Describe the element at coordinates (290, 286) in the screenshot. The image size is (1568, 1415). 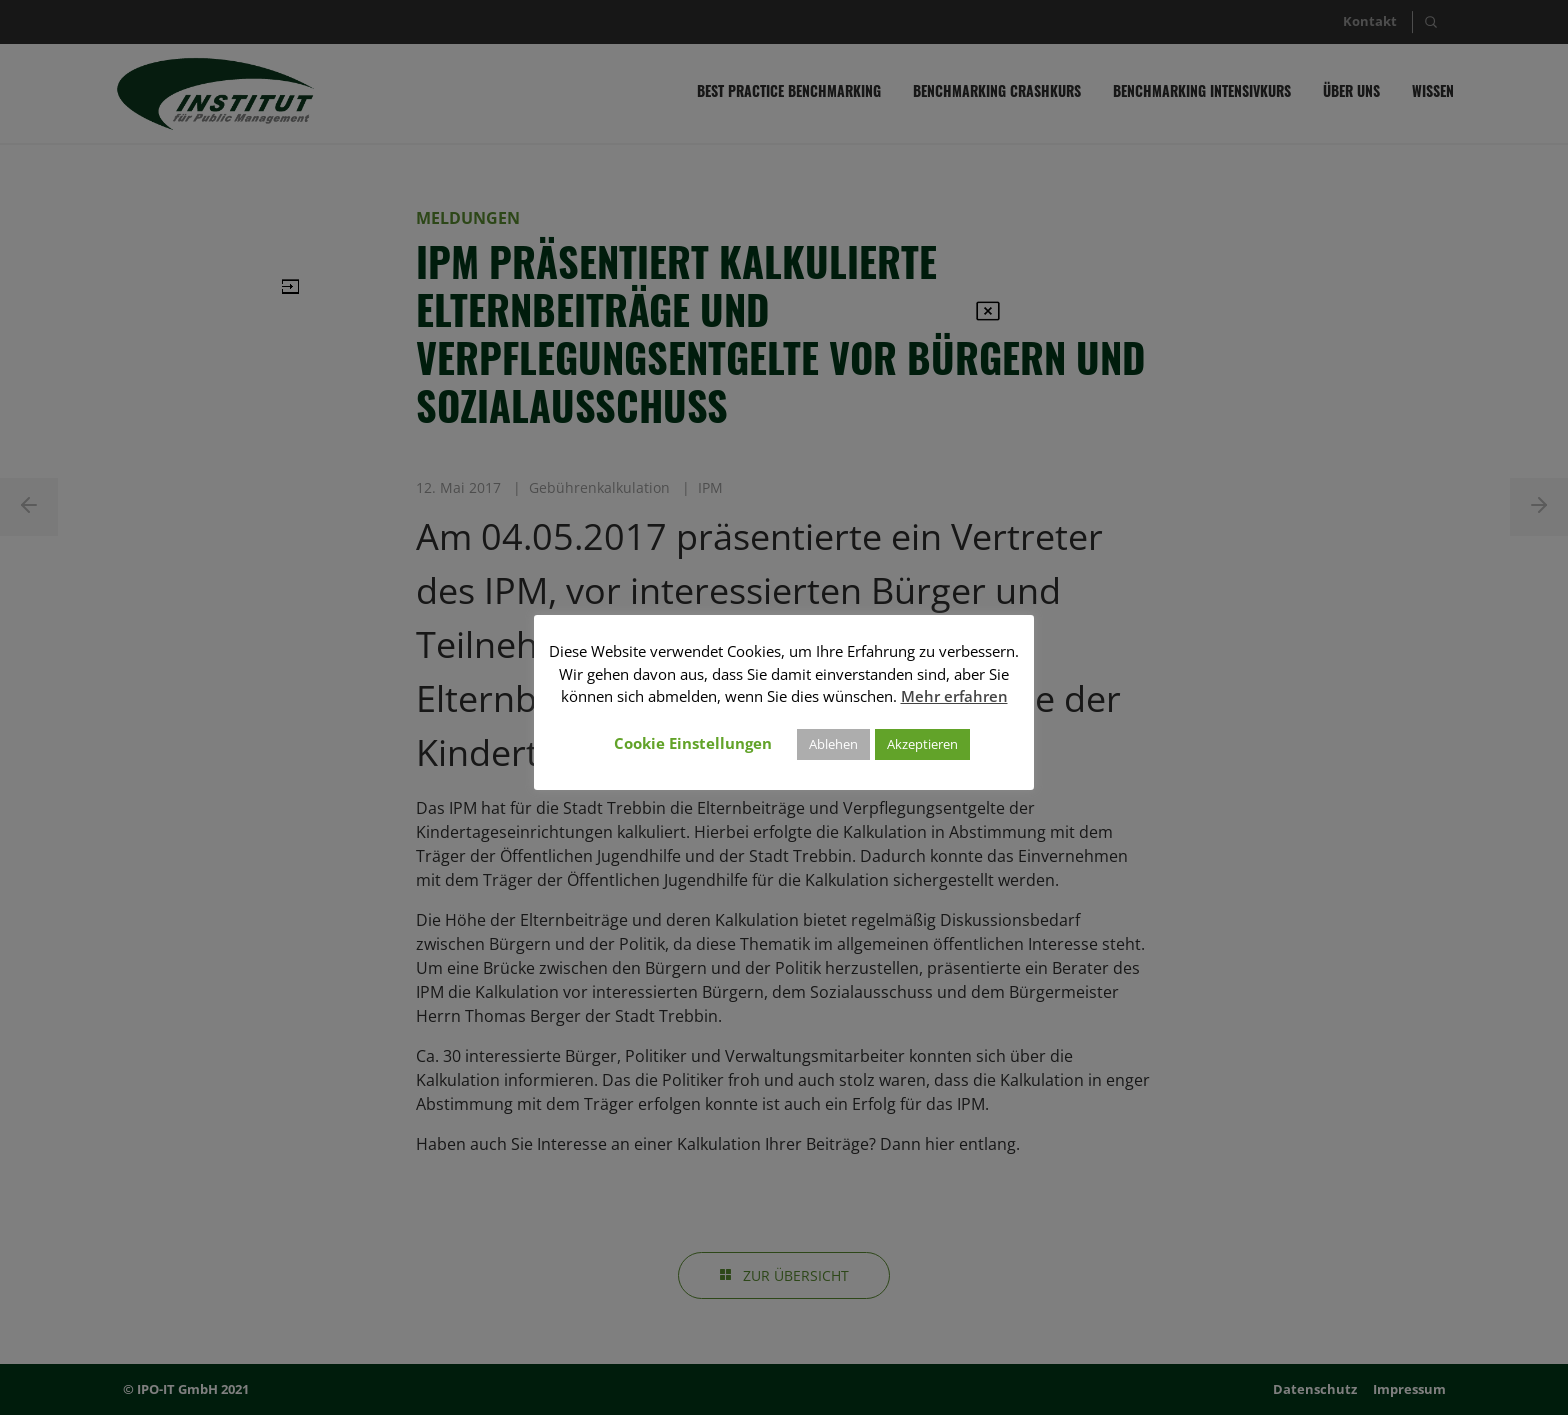
I see `import or input data into the application` at that location.